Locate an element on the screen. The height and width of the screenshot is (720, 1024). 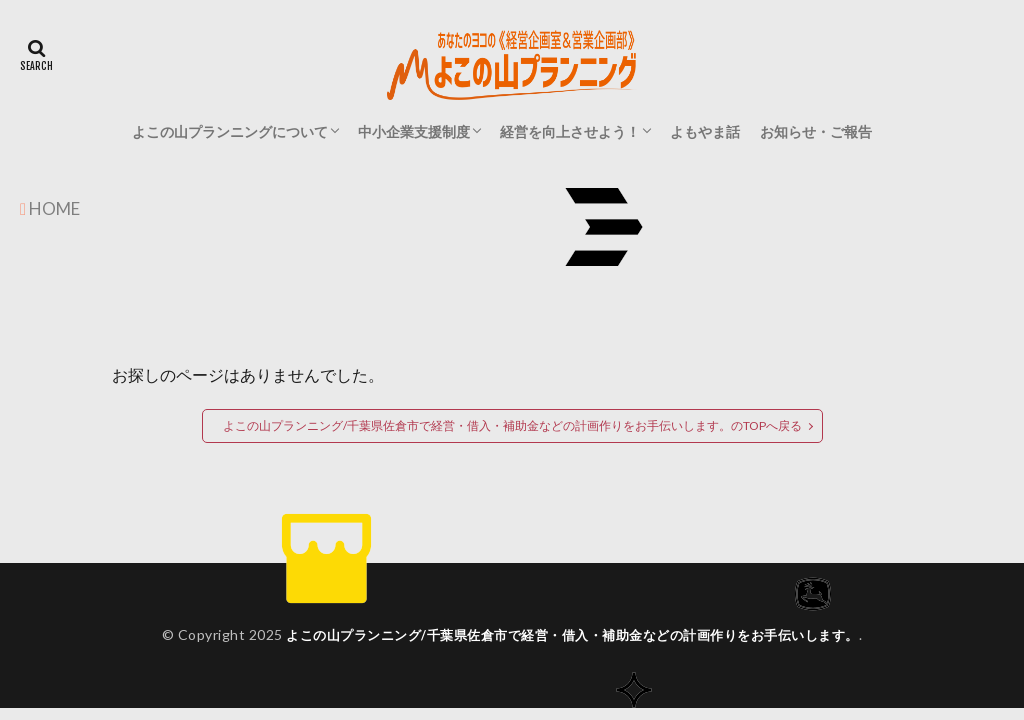
access the online store or marketplace is located at coordinates (326, 558).